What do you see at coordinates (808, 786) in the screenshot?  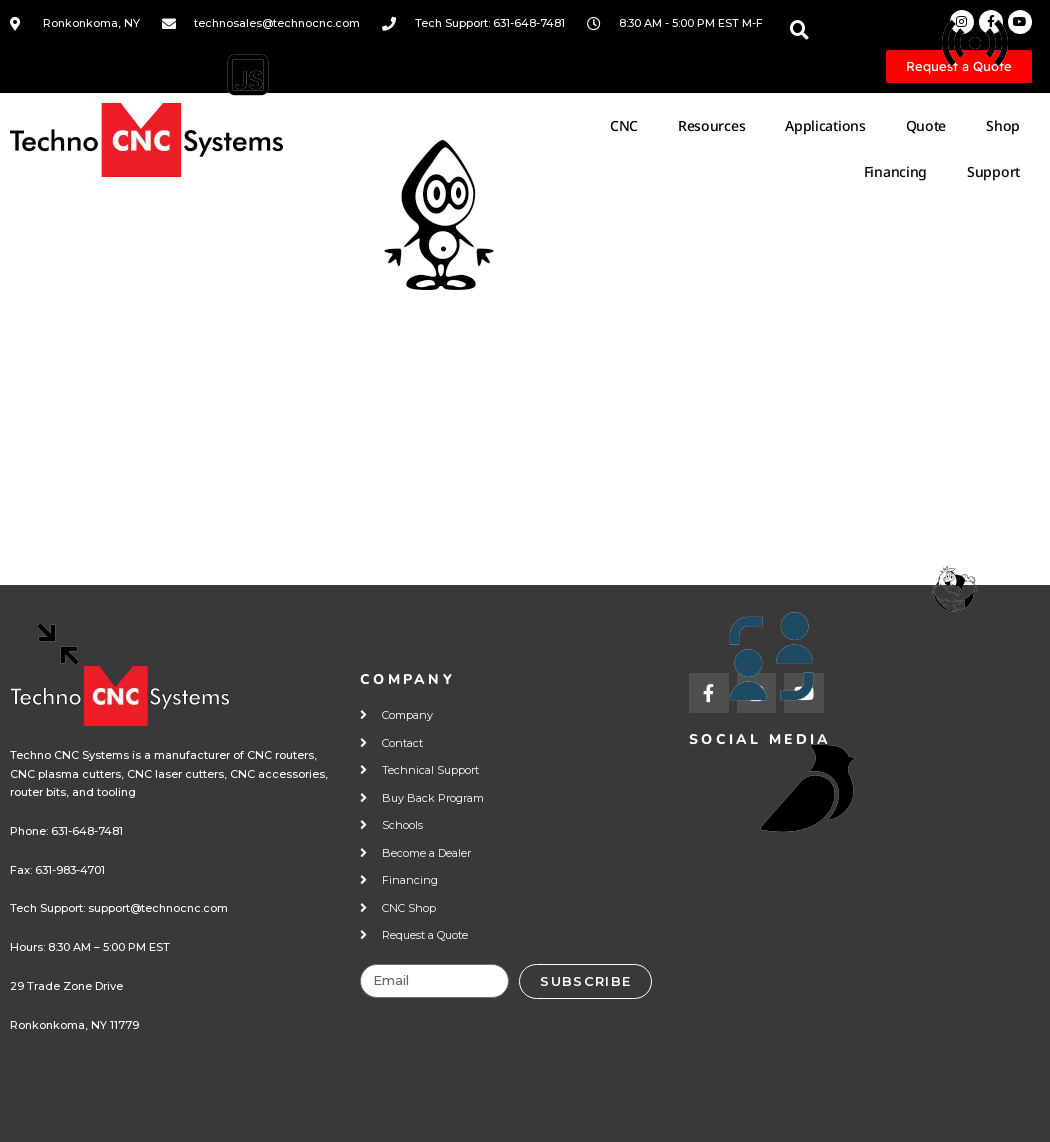 I see `open yuque documentation platform` at bounding box center [808, 786].